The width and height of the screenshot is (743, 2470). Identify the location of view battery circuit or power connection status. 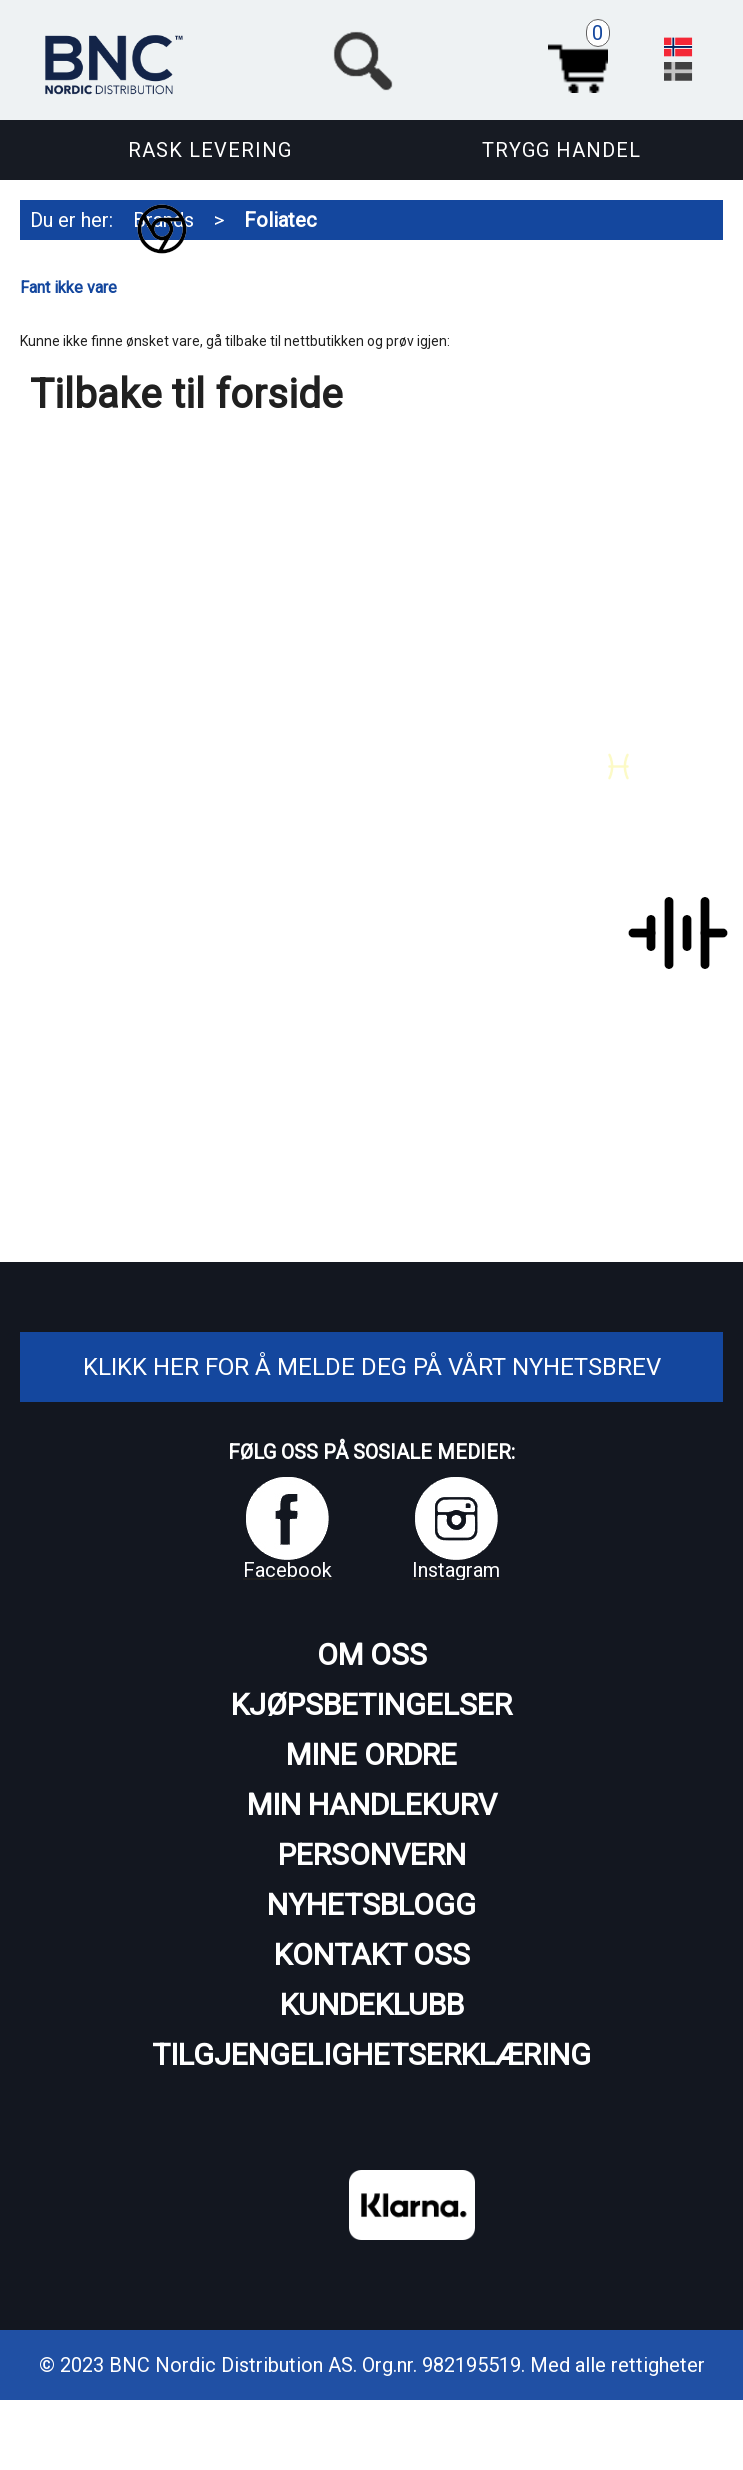
(678, 933).